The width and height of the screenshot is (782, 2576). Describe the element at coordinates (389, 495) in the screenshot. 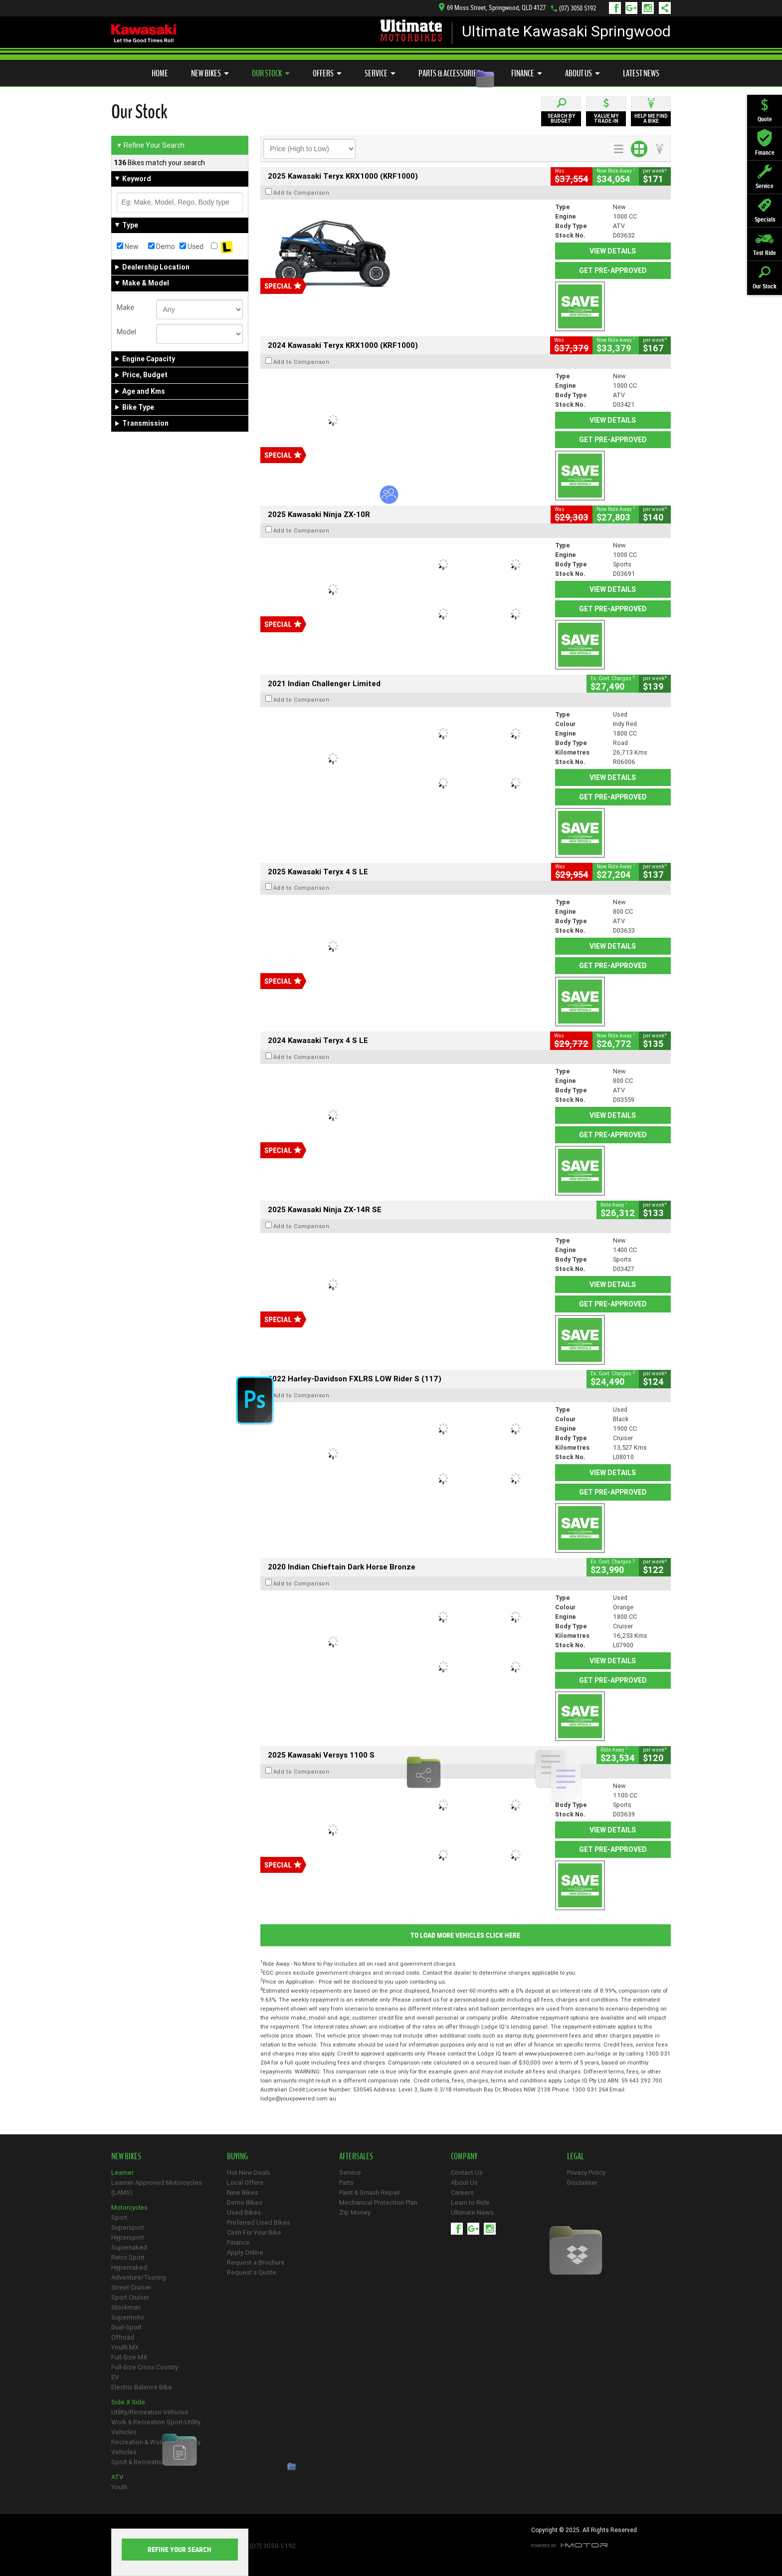

I see `switch between user accounts` at that location.